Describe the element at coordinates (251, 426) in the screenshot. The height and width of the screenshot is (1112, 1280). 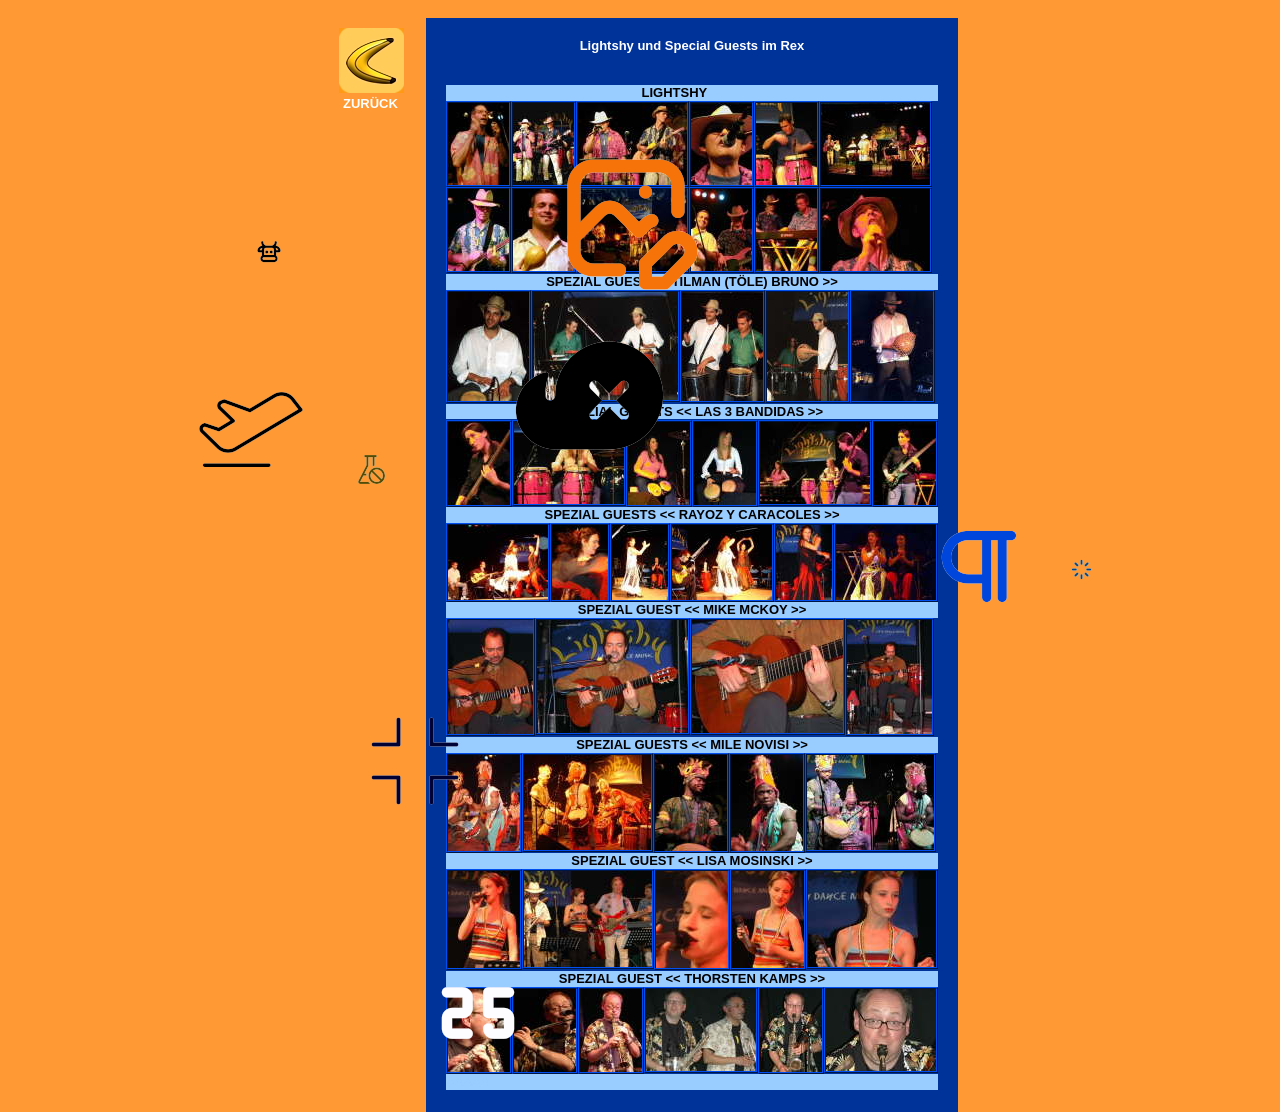
I see `indicates flight departure status` at that location.